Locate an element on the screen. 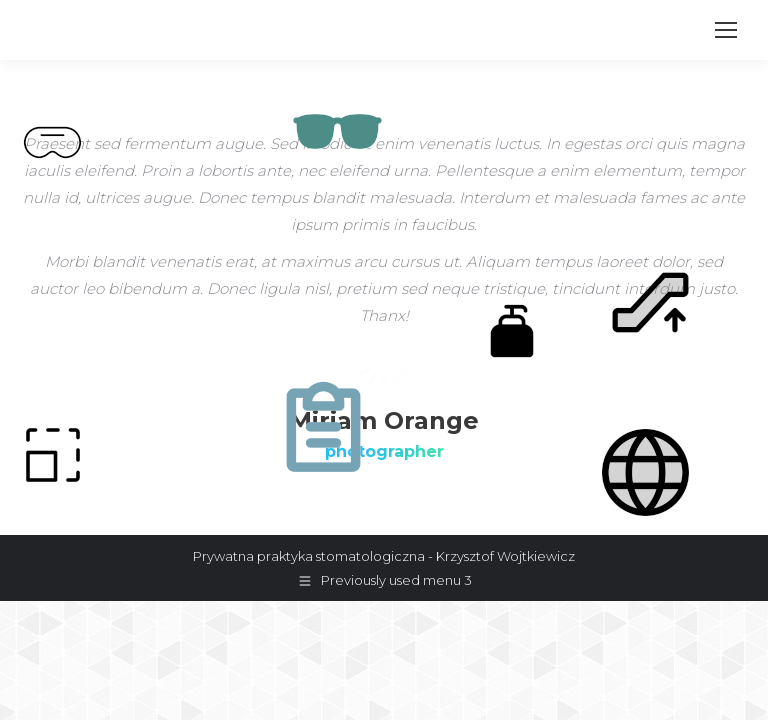 Image resolution: width=768 pixels, height=720 pixels. view clipboard contents is located at coordinates (323, 428).